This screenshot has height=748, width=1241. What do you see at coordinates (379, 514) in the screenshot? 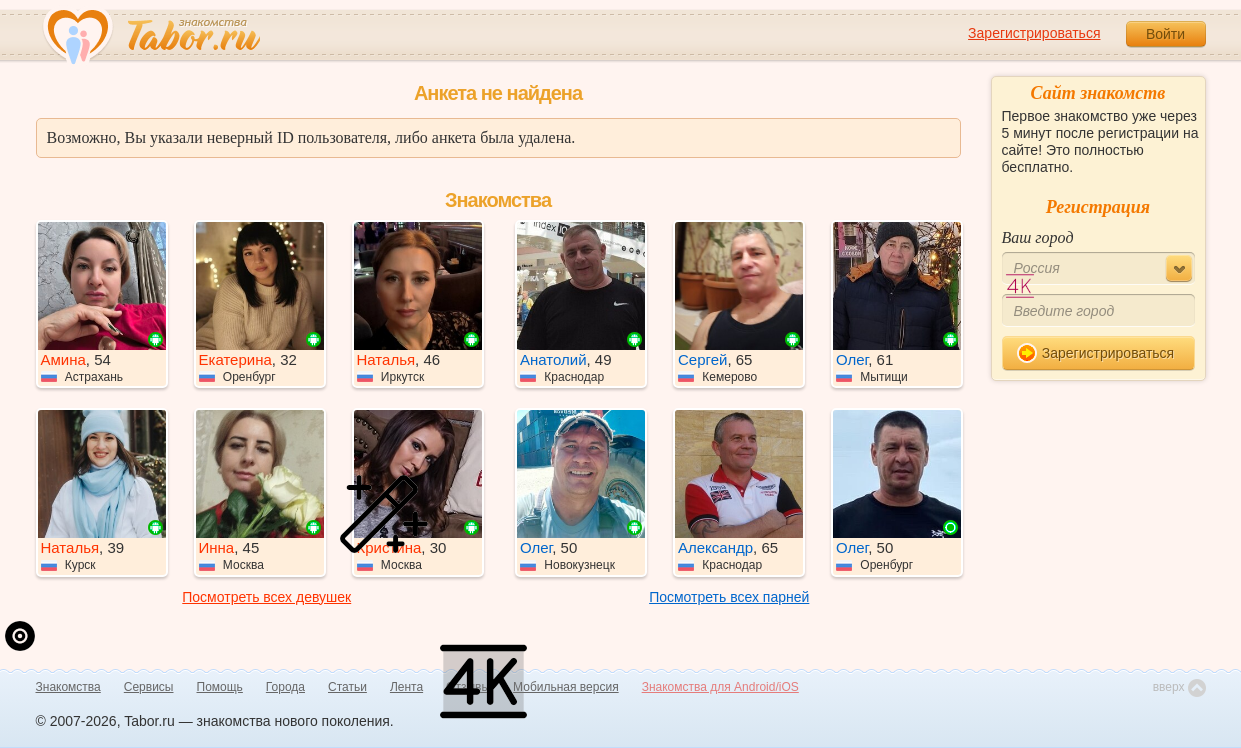
I see `apply automatic enhancements or effects` at bounding box center [379, 514].